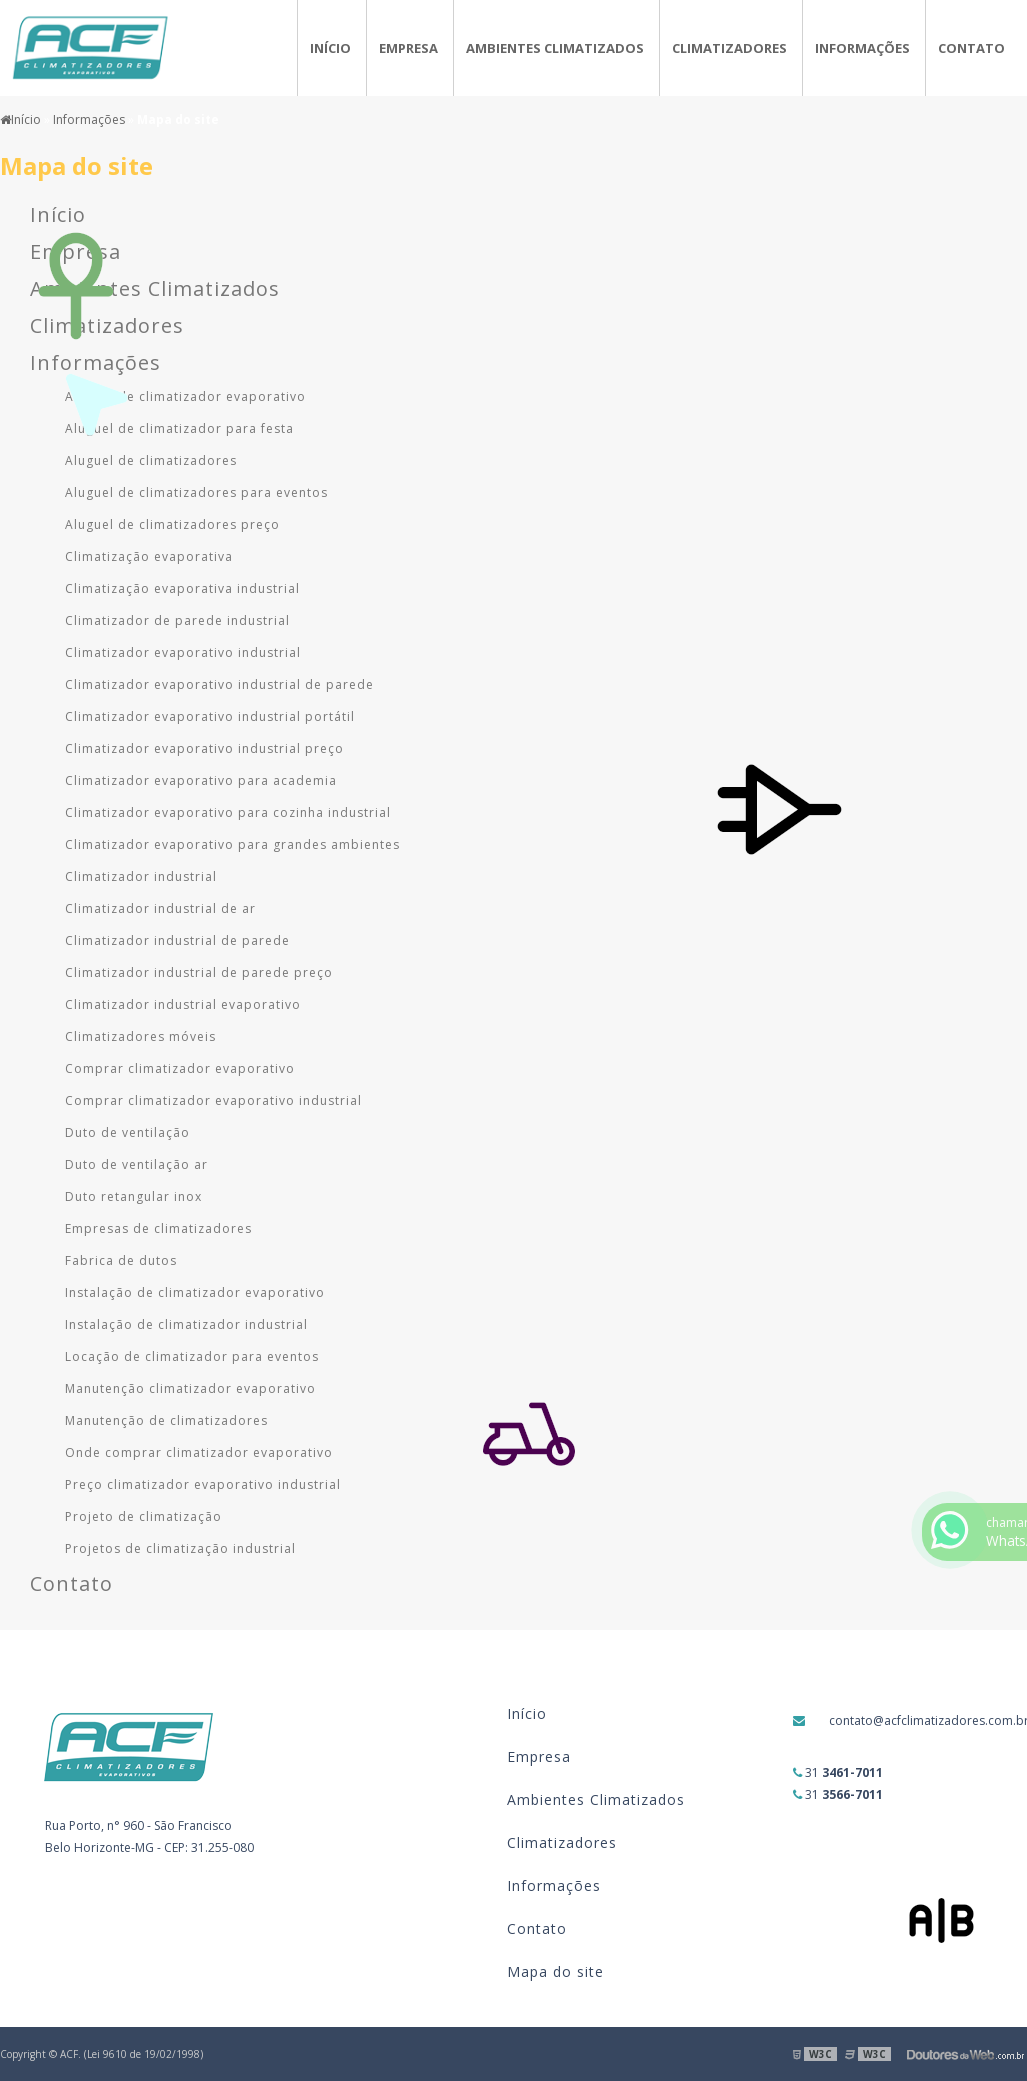 This screenshot has height=2081, width=1027. I want to click on toggle between A/B testing variants, so click(941, 1920).